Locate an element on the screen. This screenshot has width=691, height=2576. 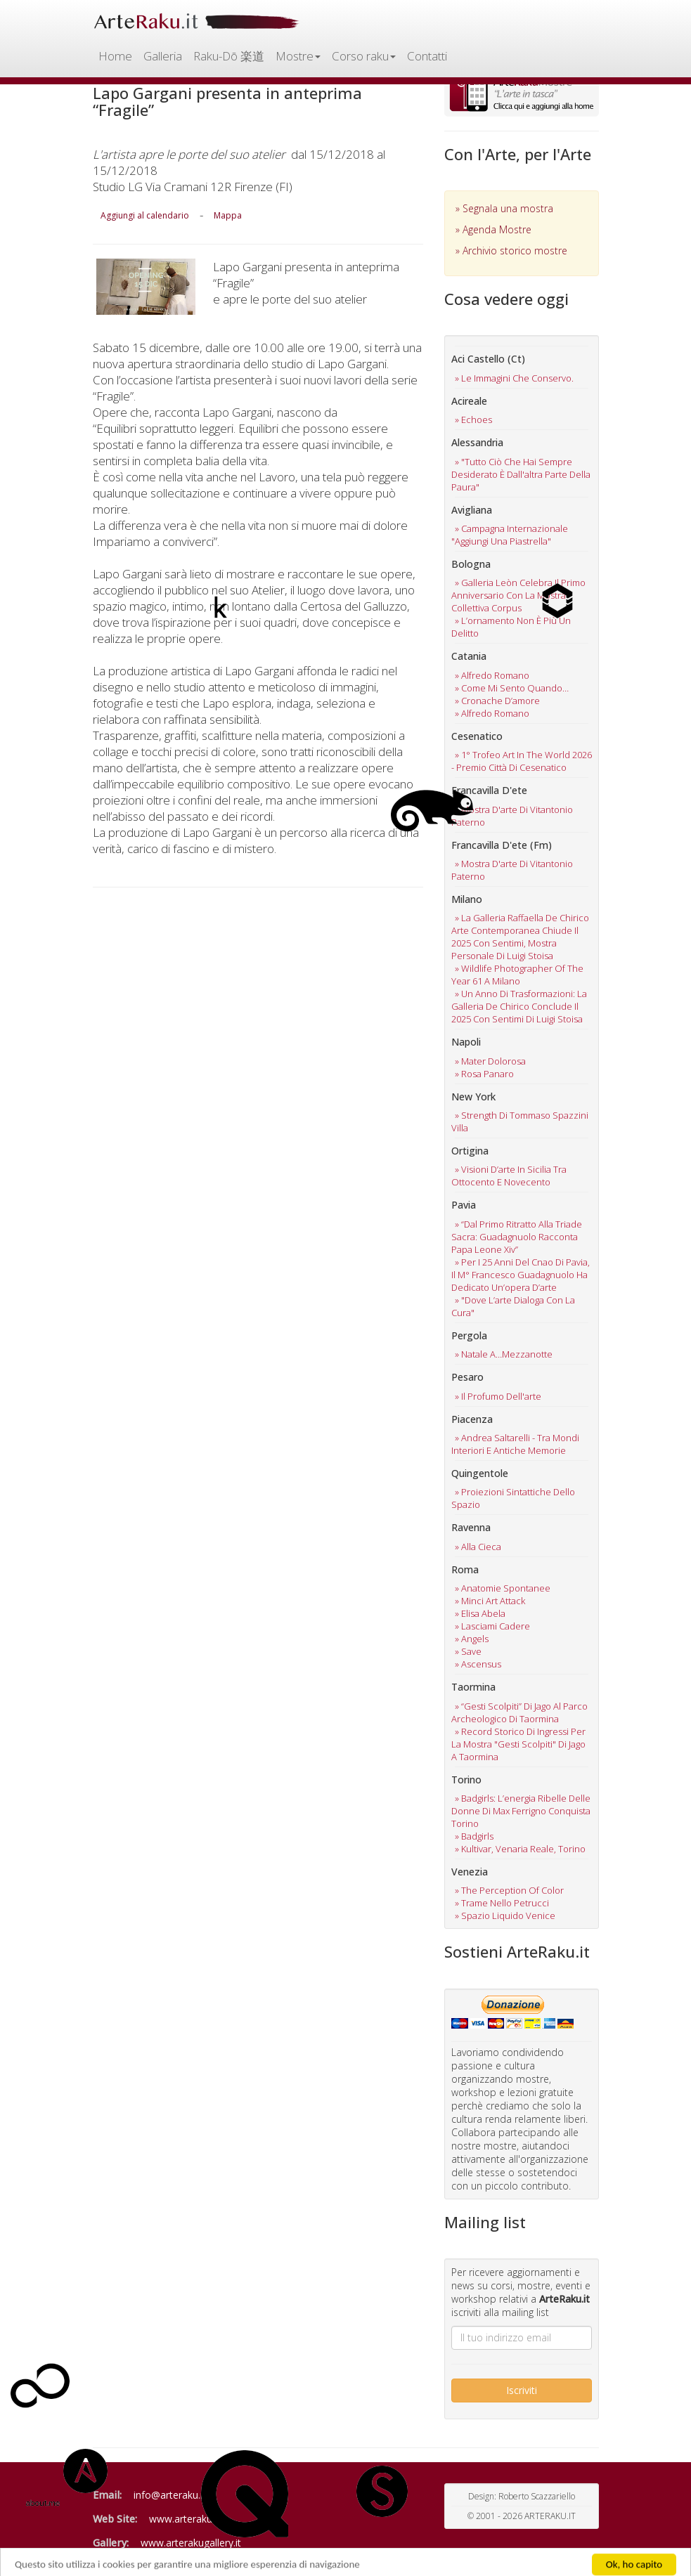
link to kaggle profile or account is located at coordinates (221, 607).